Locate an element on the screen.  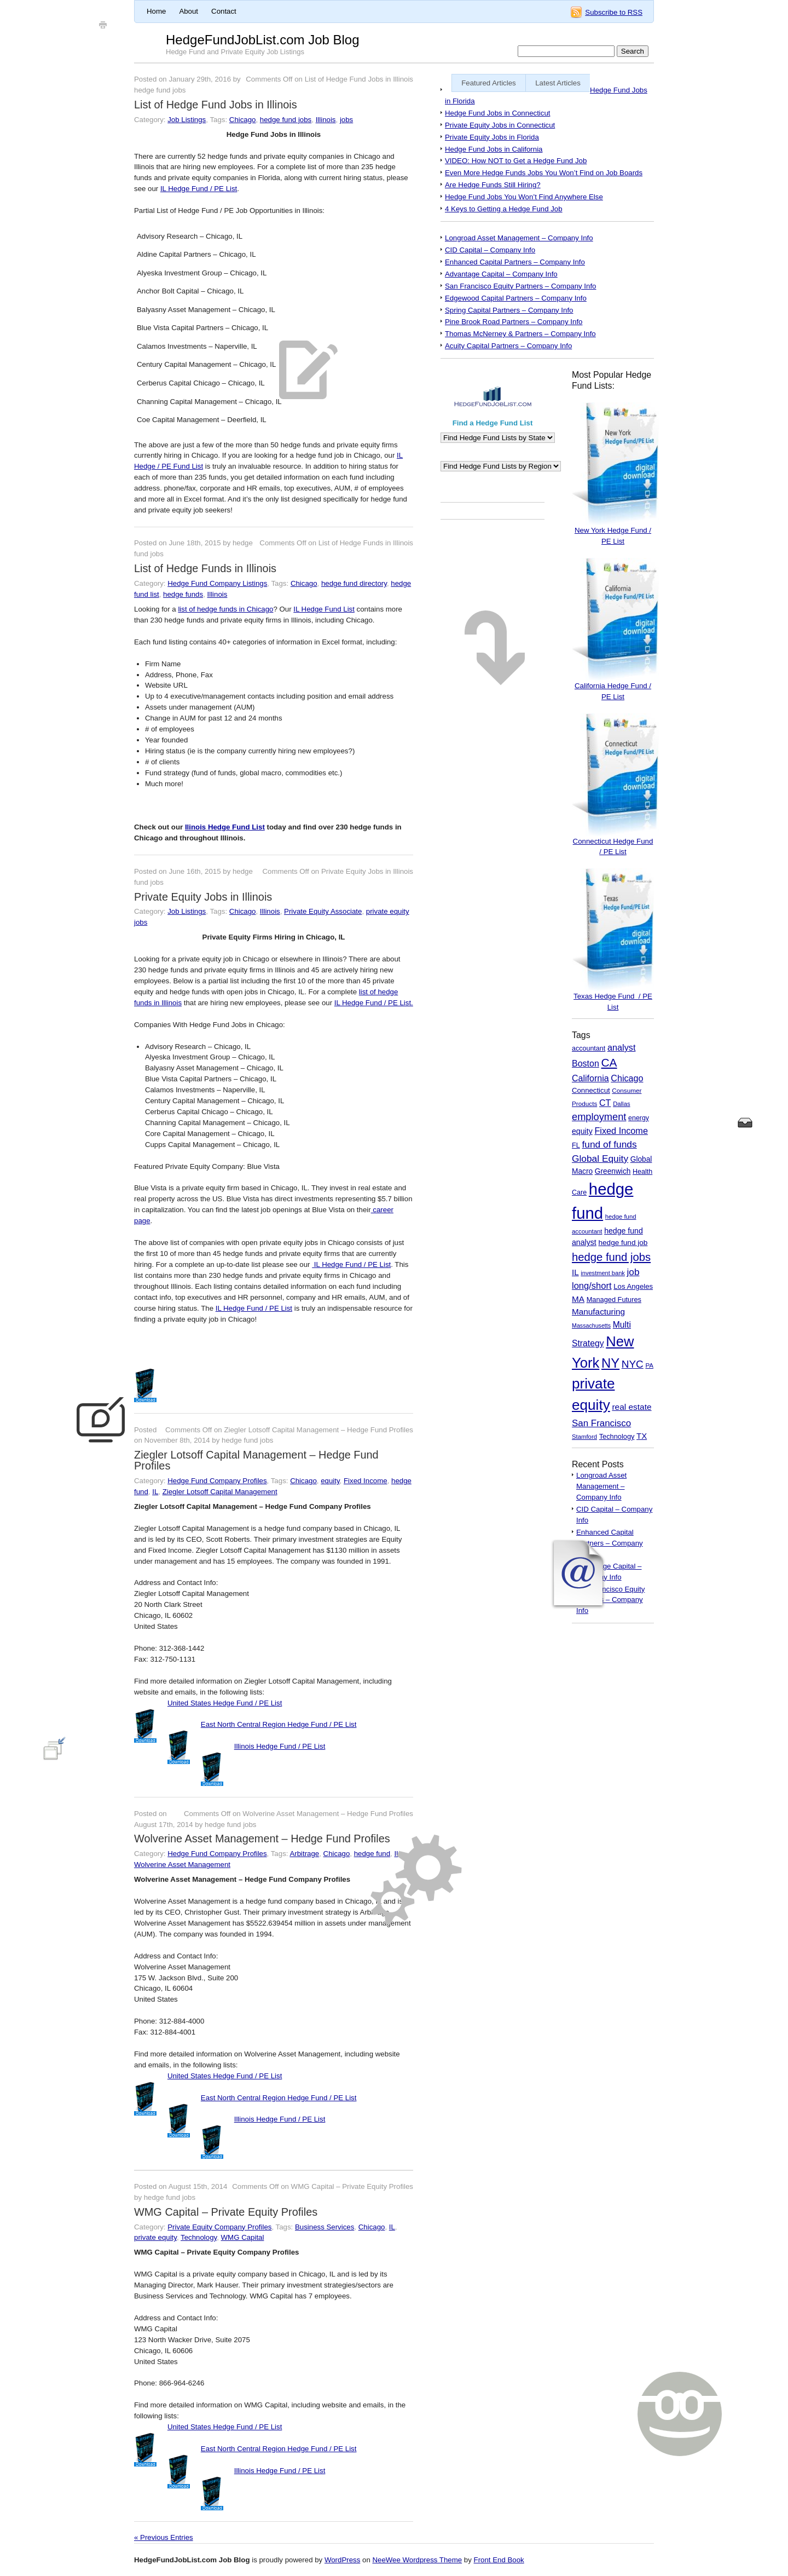
access your saved web bookmarks is located at coordinates (578, 1575).